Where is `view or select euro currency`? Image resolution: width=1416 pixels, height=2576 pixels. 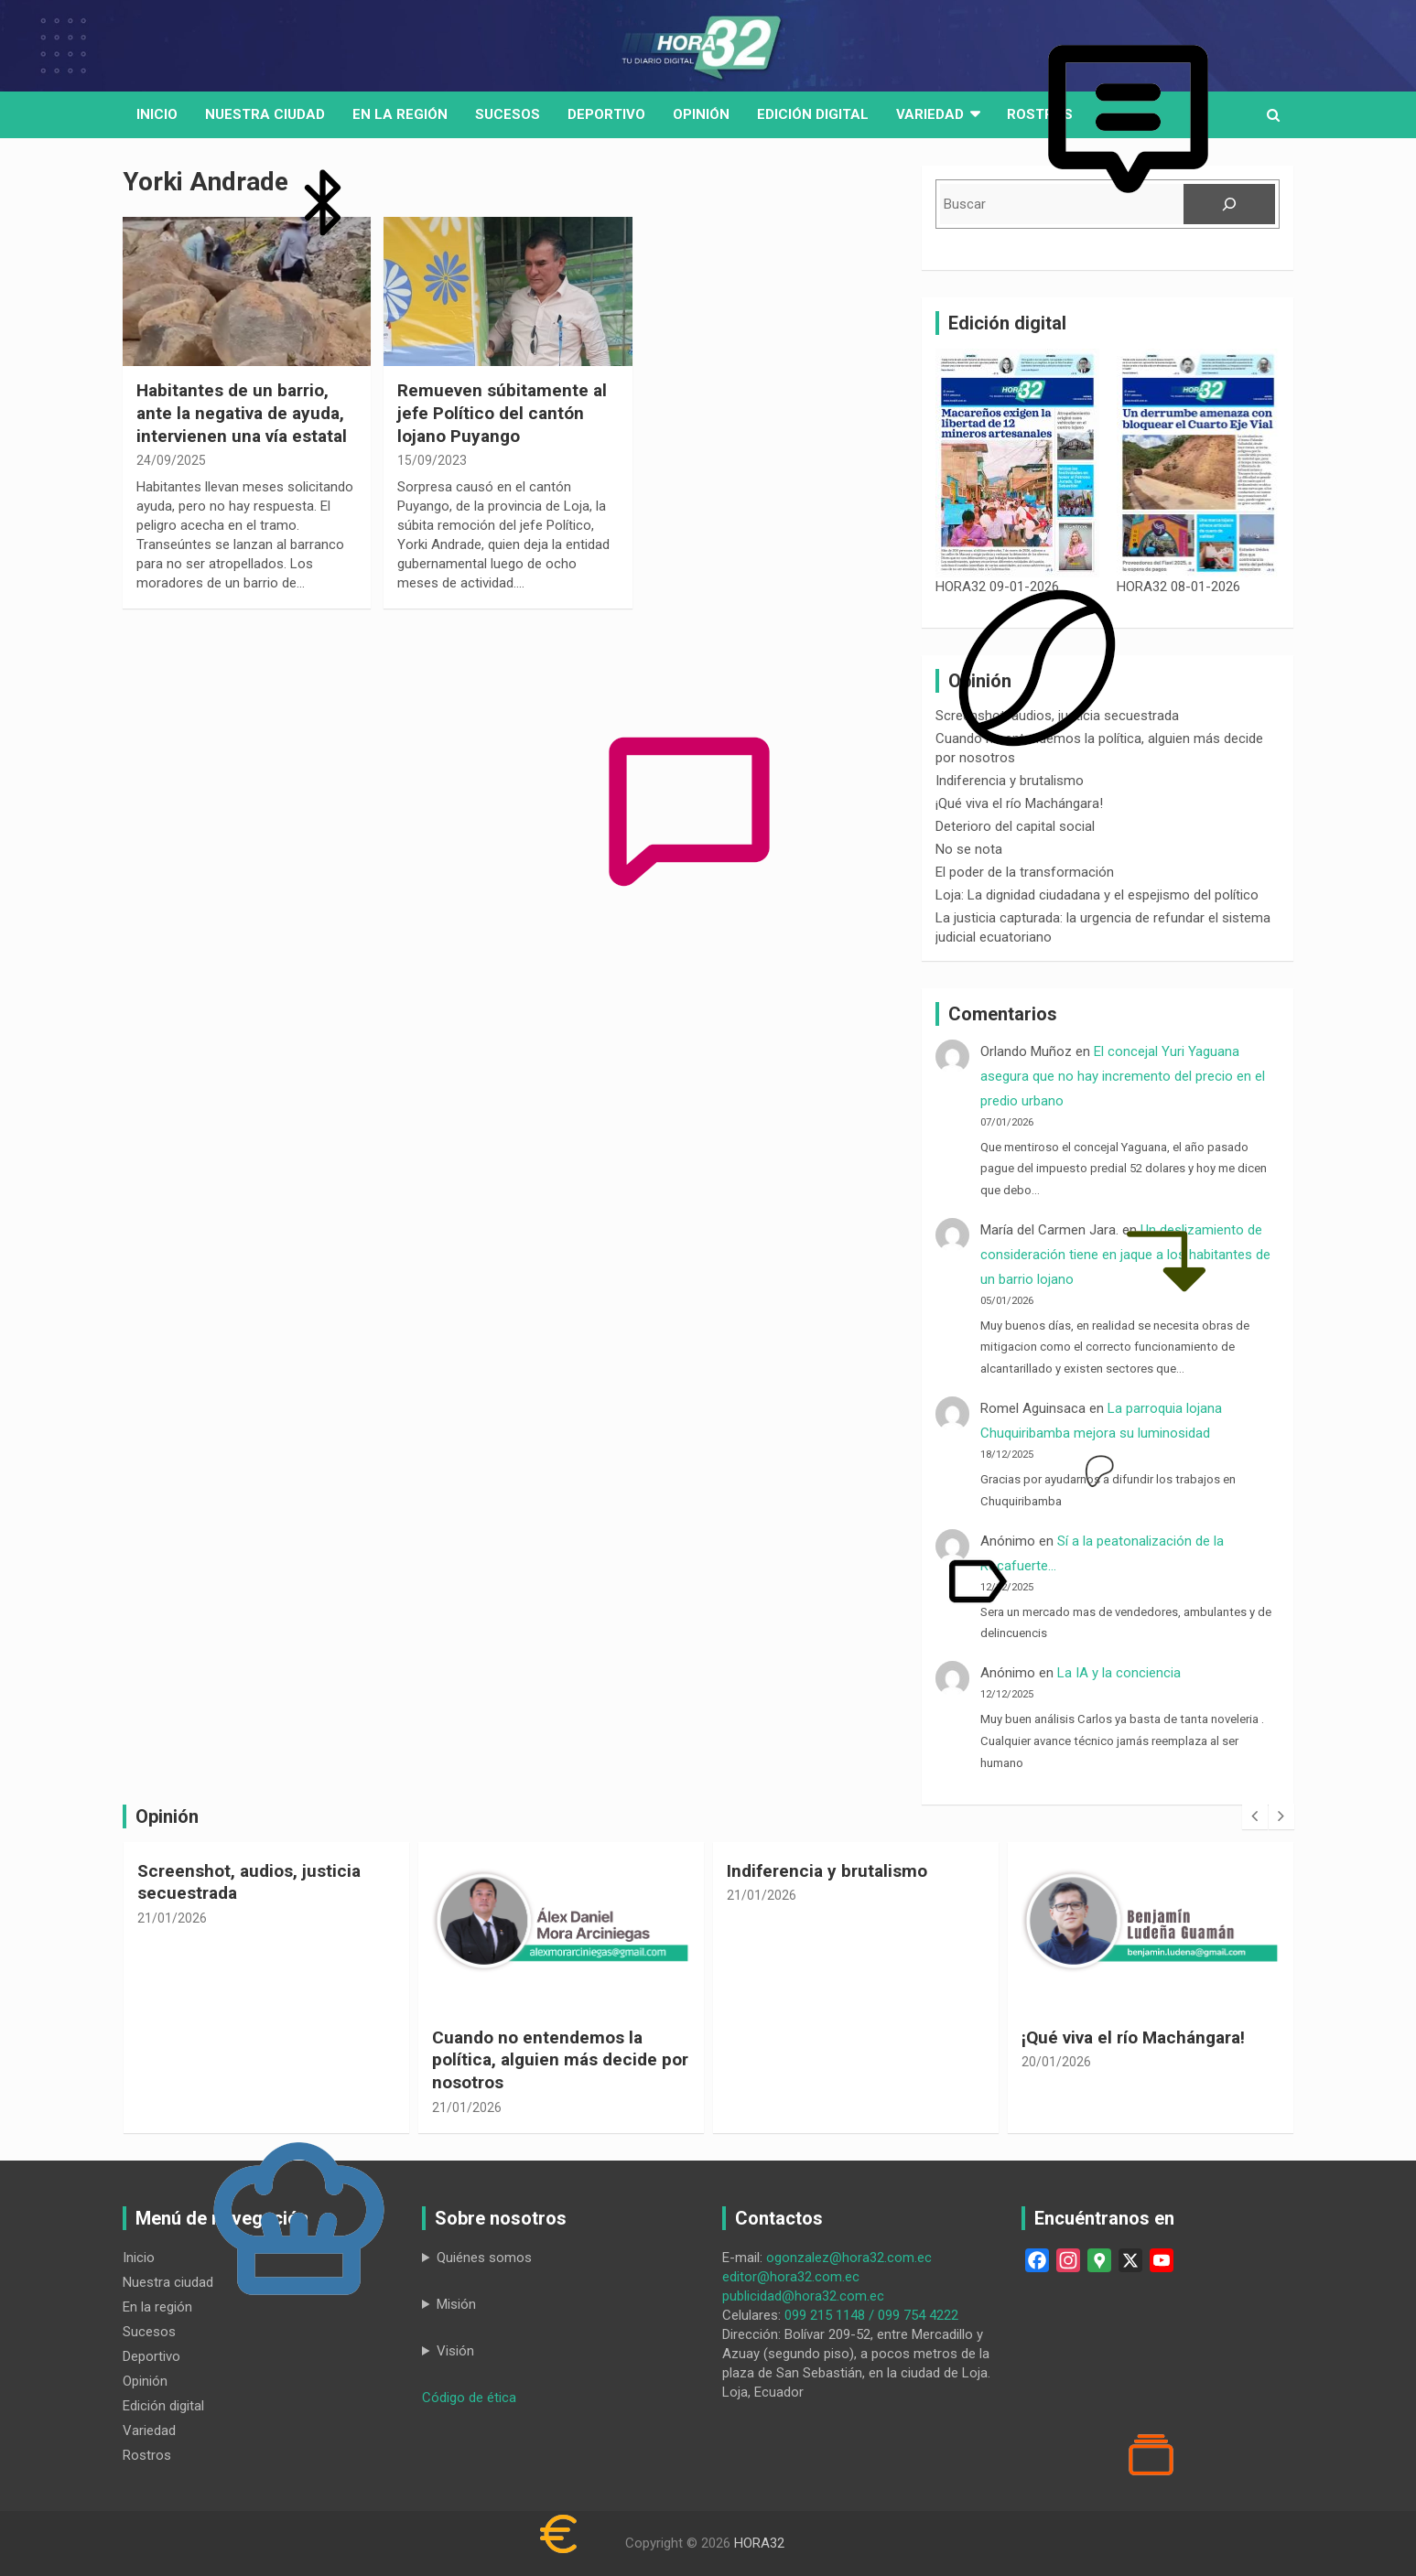 view or select euro currency is located at coordinates (559, 2534).